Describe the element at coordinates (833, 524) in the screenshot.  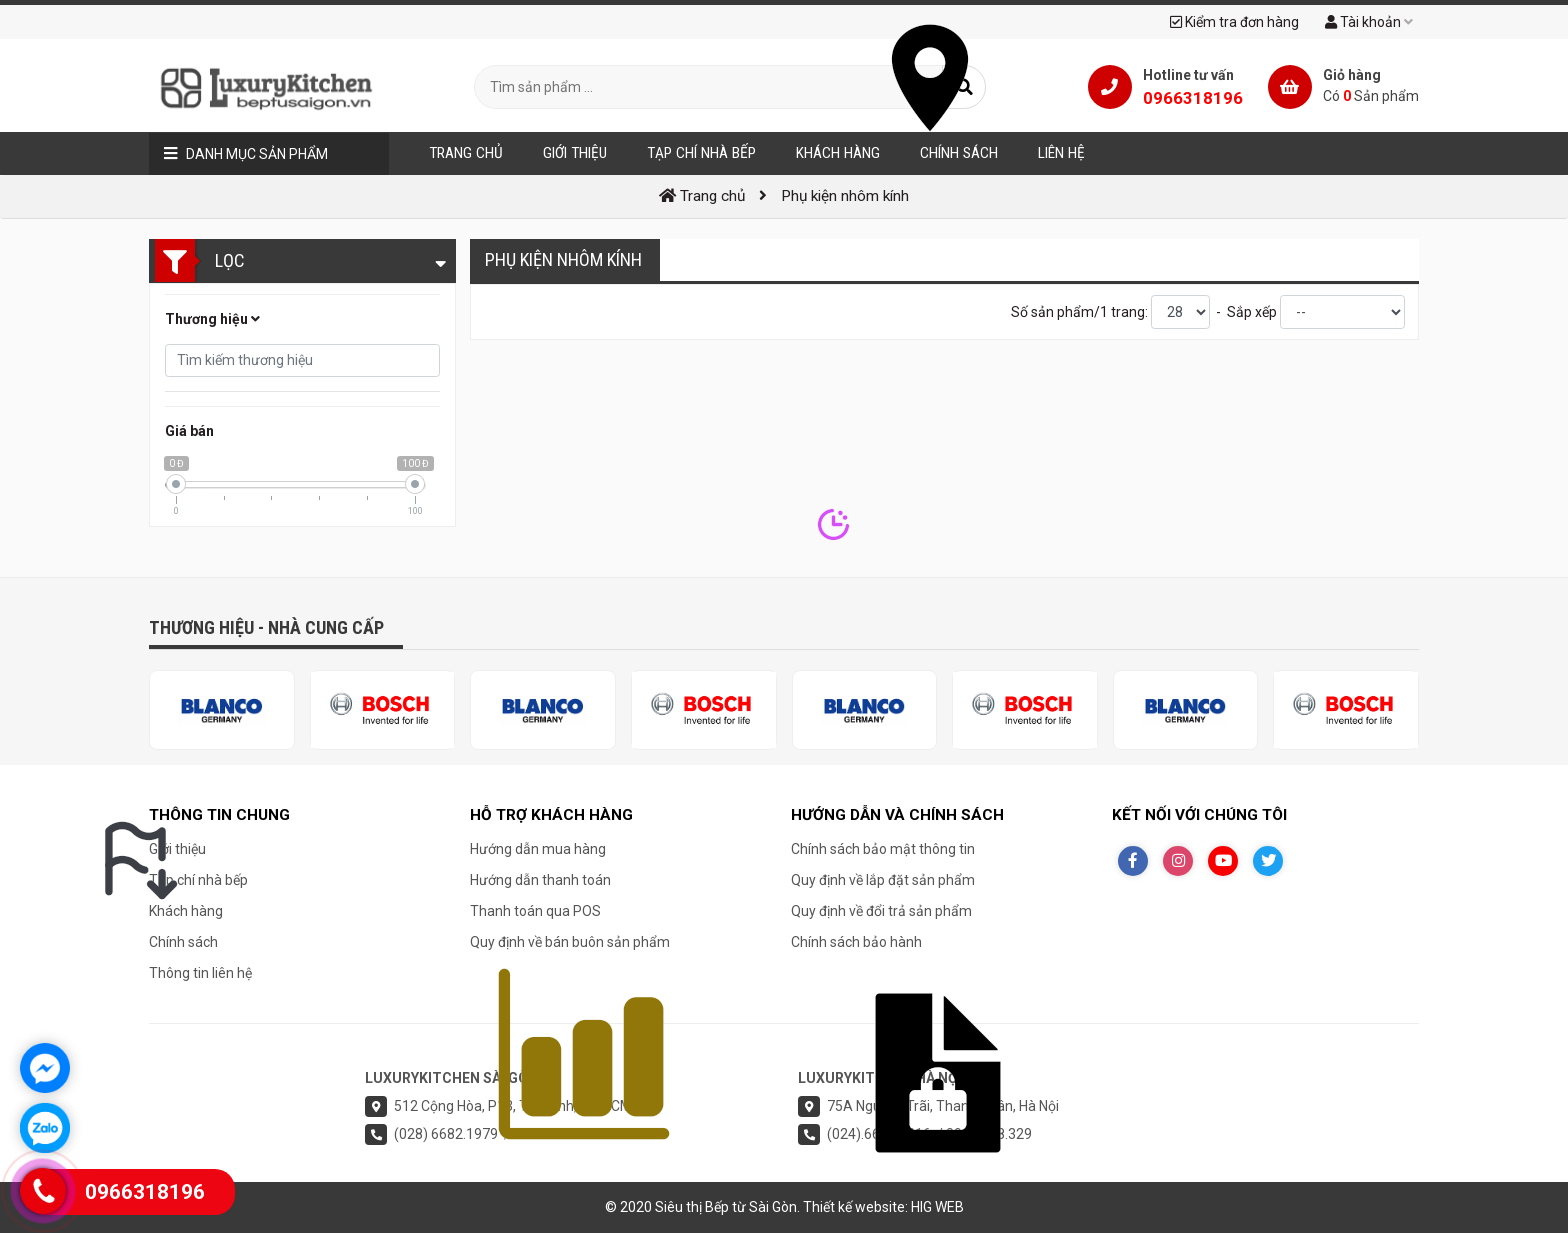
I see `view remaining time or countdown timer` at that location.